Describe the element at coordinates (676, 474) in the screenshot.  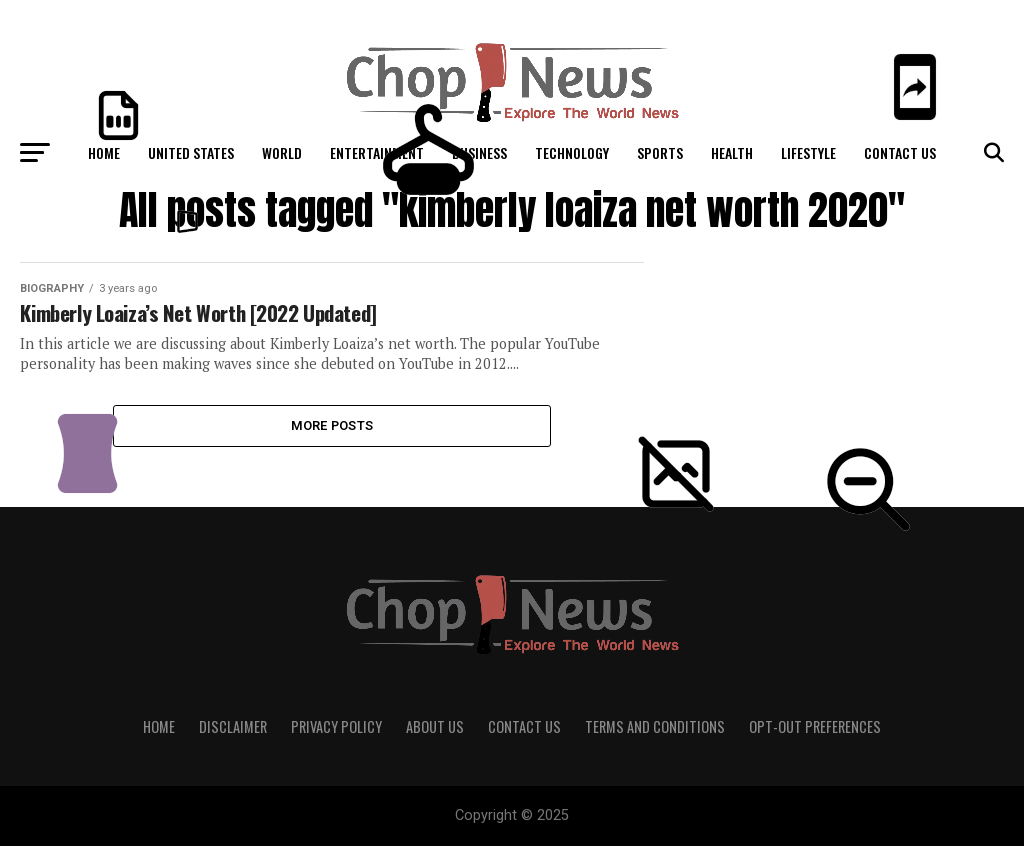
I see `disable graph or chart view` at that location.